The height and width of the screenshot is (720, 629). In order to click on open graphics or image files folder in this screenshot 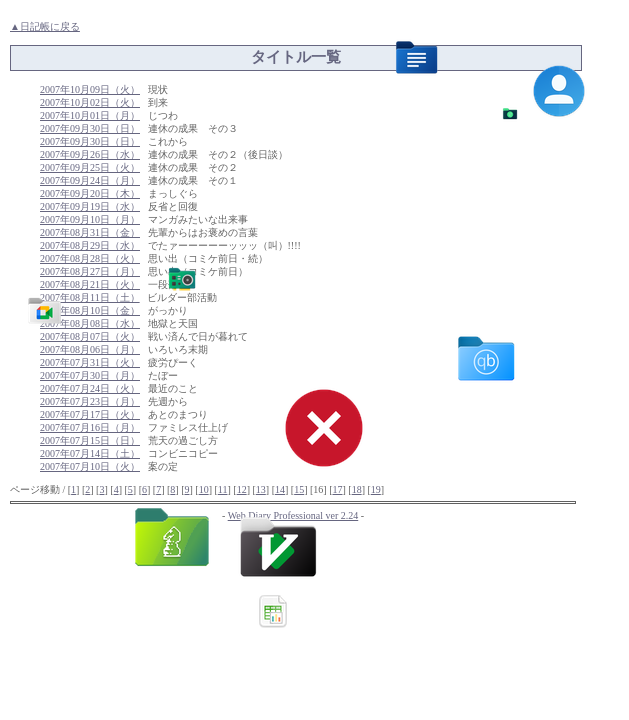, I will do `click(182, 279)`.